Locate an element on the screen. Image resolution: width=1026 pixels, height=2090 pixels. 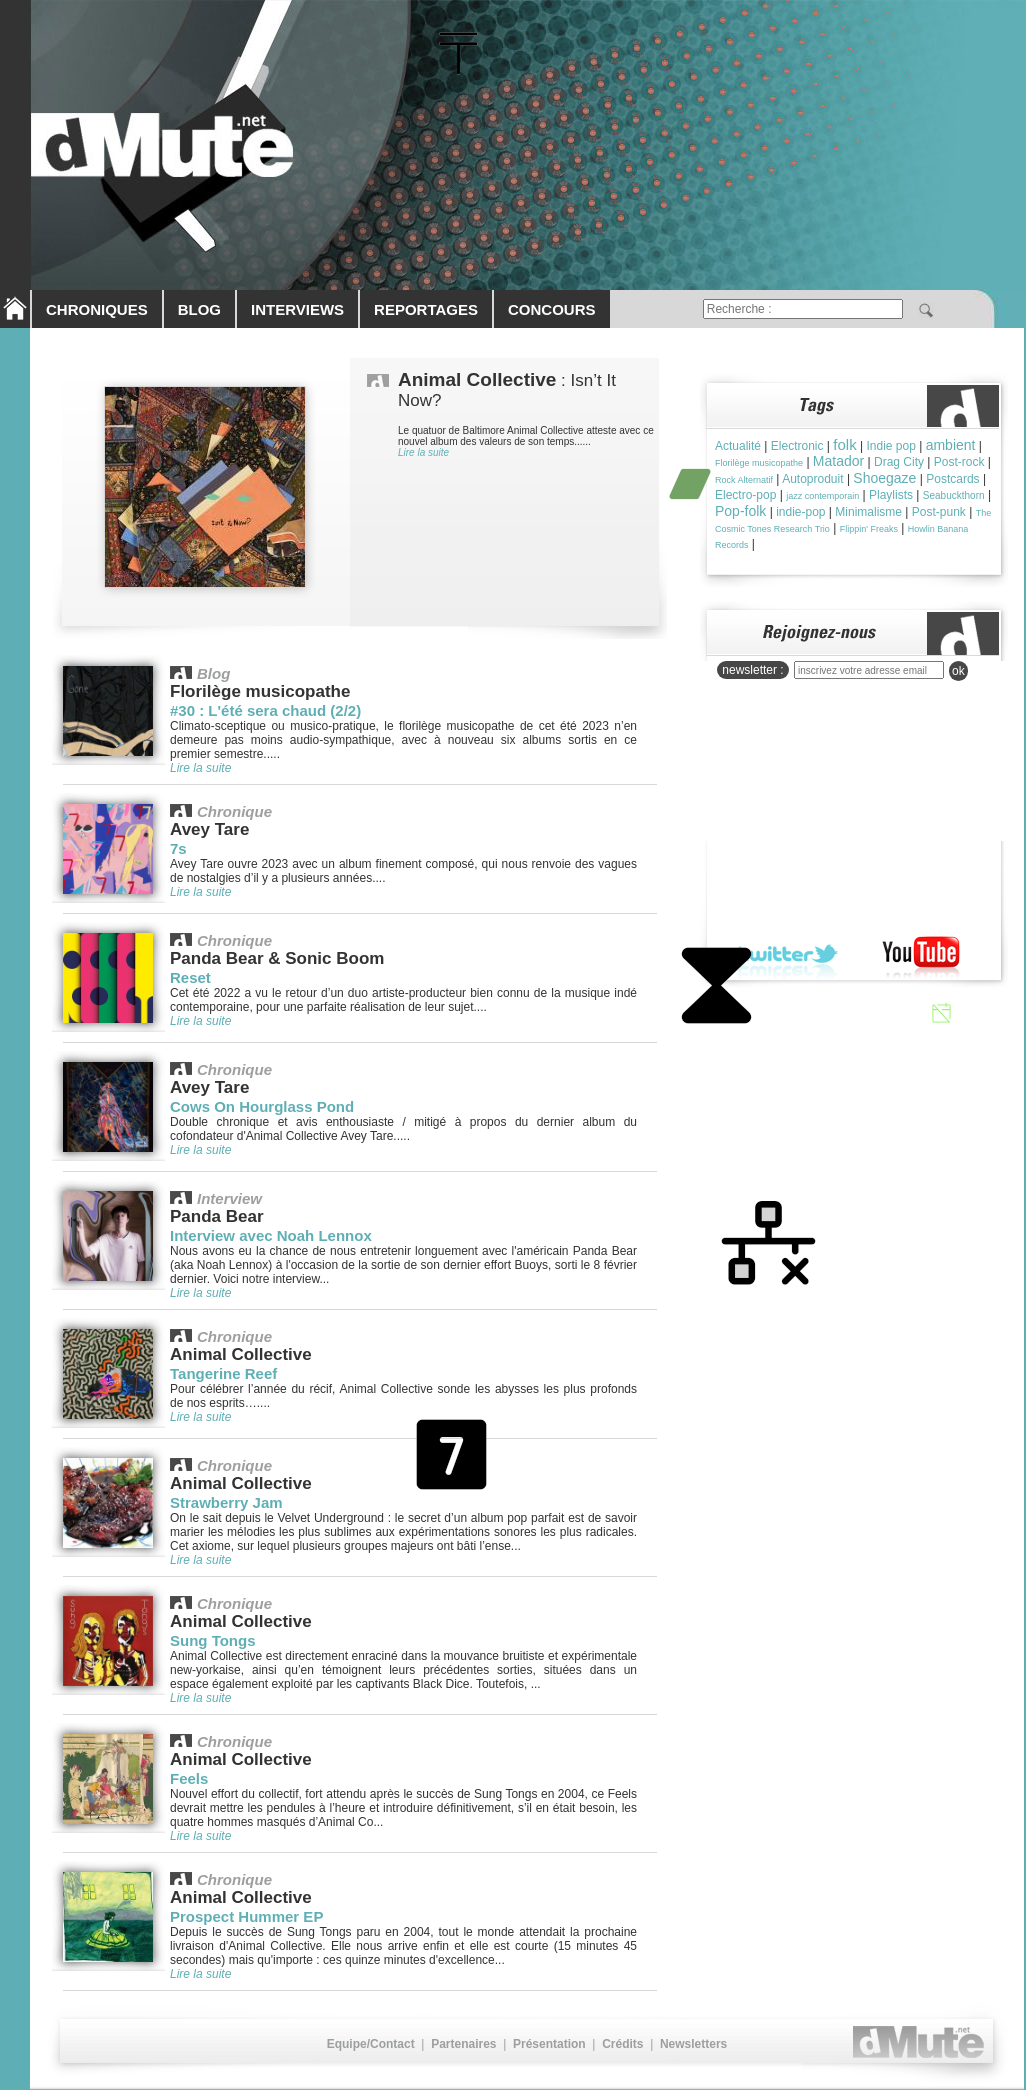
disable calendar or scheduling features is located at coordinates (941, 1013).